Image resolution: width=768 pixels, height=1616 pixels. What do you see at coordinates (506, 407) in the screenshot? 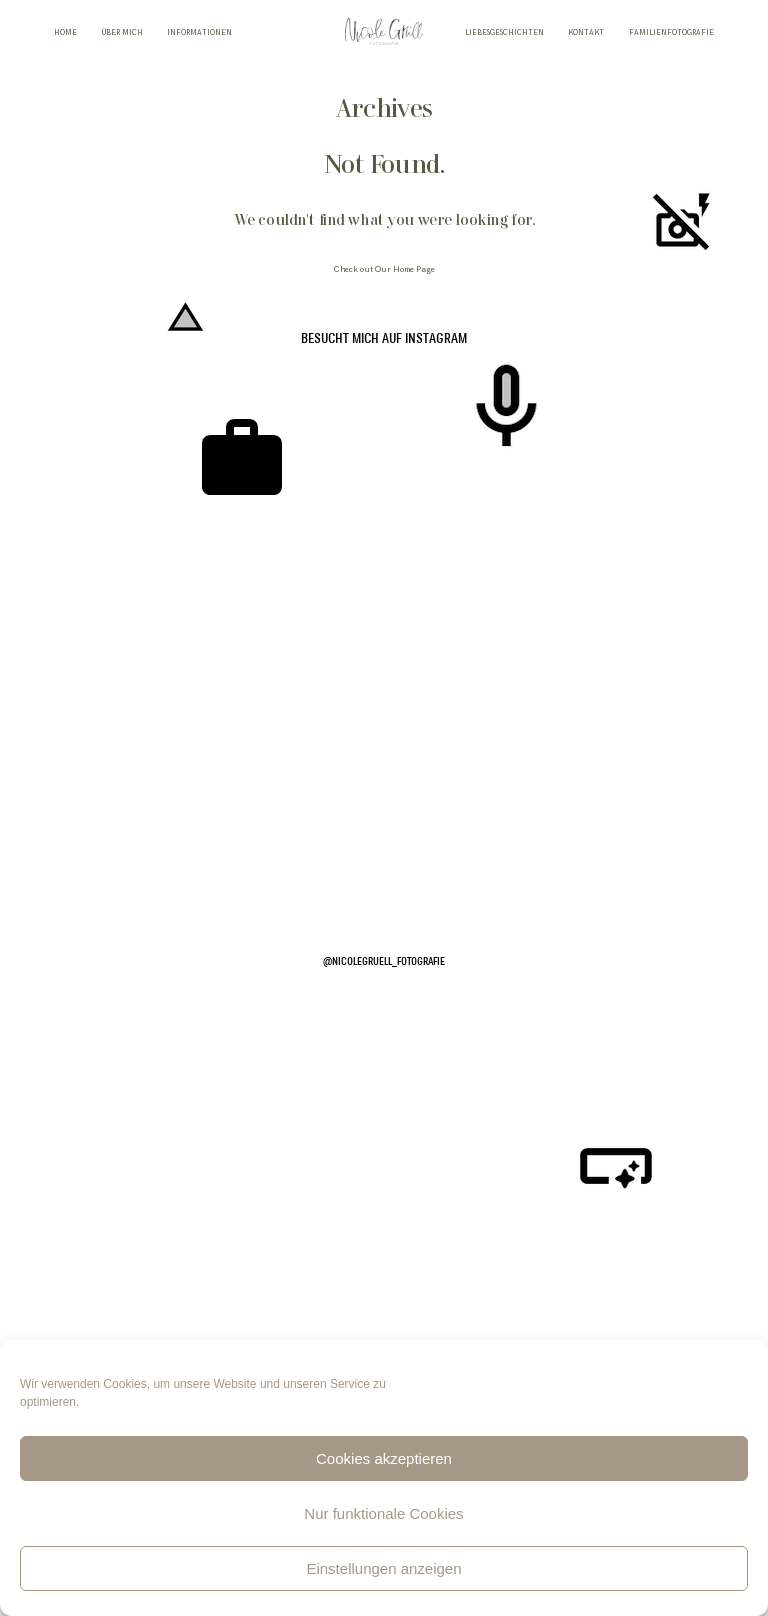
I see `tap to start voice input` at bounding box center [506, 407].